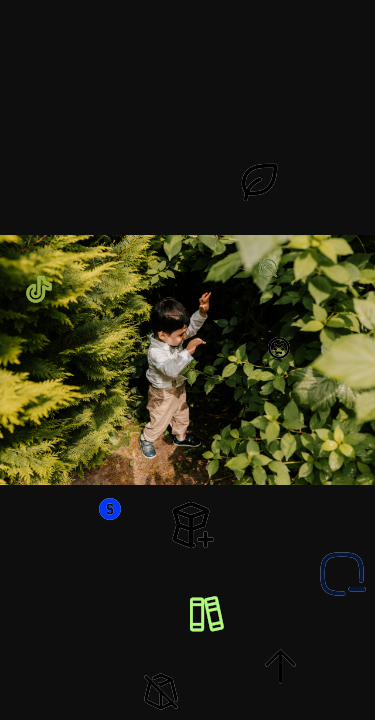  Describe the element at coordinates (205, 614) in the screenshot. I see `access your library or book collection` at that location.